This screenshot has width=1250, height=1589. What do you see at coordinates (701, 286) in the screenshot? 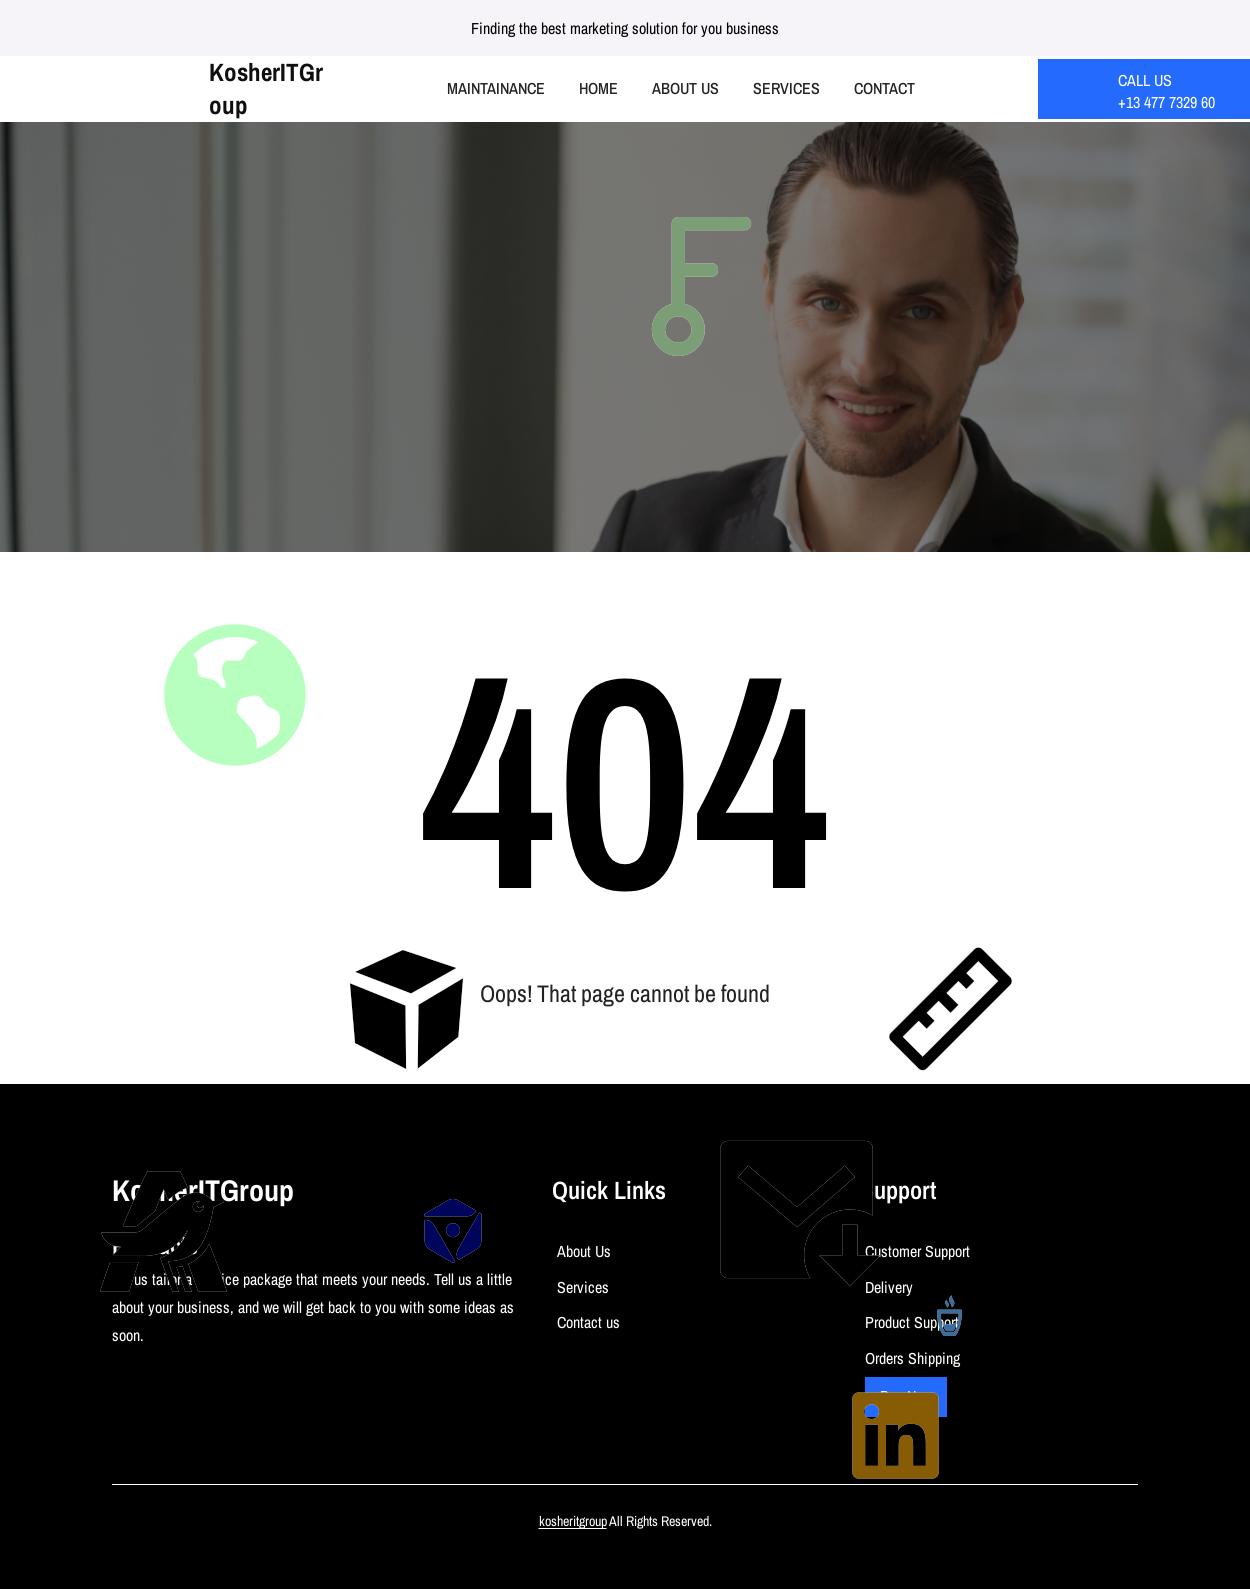
I see `open Electron Fiddle app` at bounding box center [701, 286].